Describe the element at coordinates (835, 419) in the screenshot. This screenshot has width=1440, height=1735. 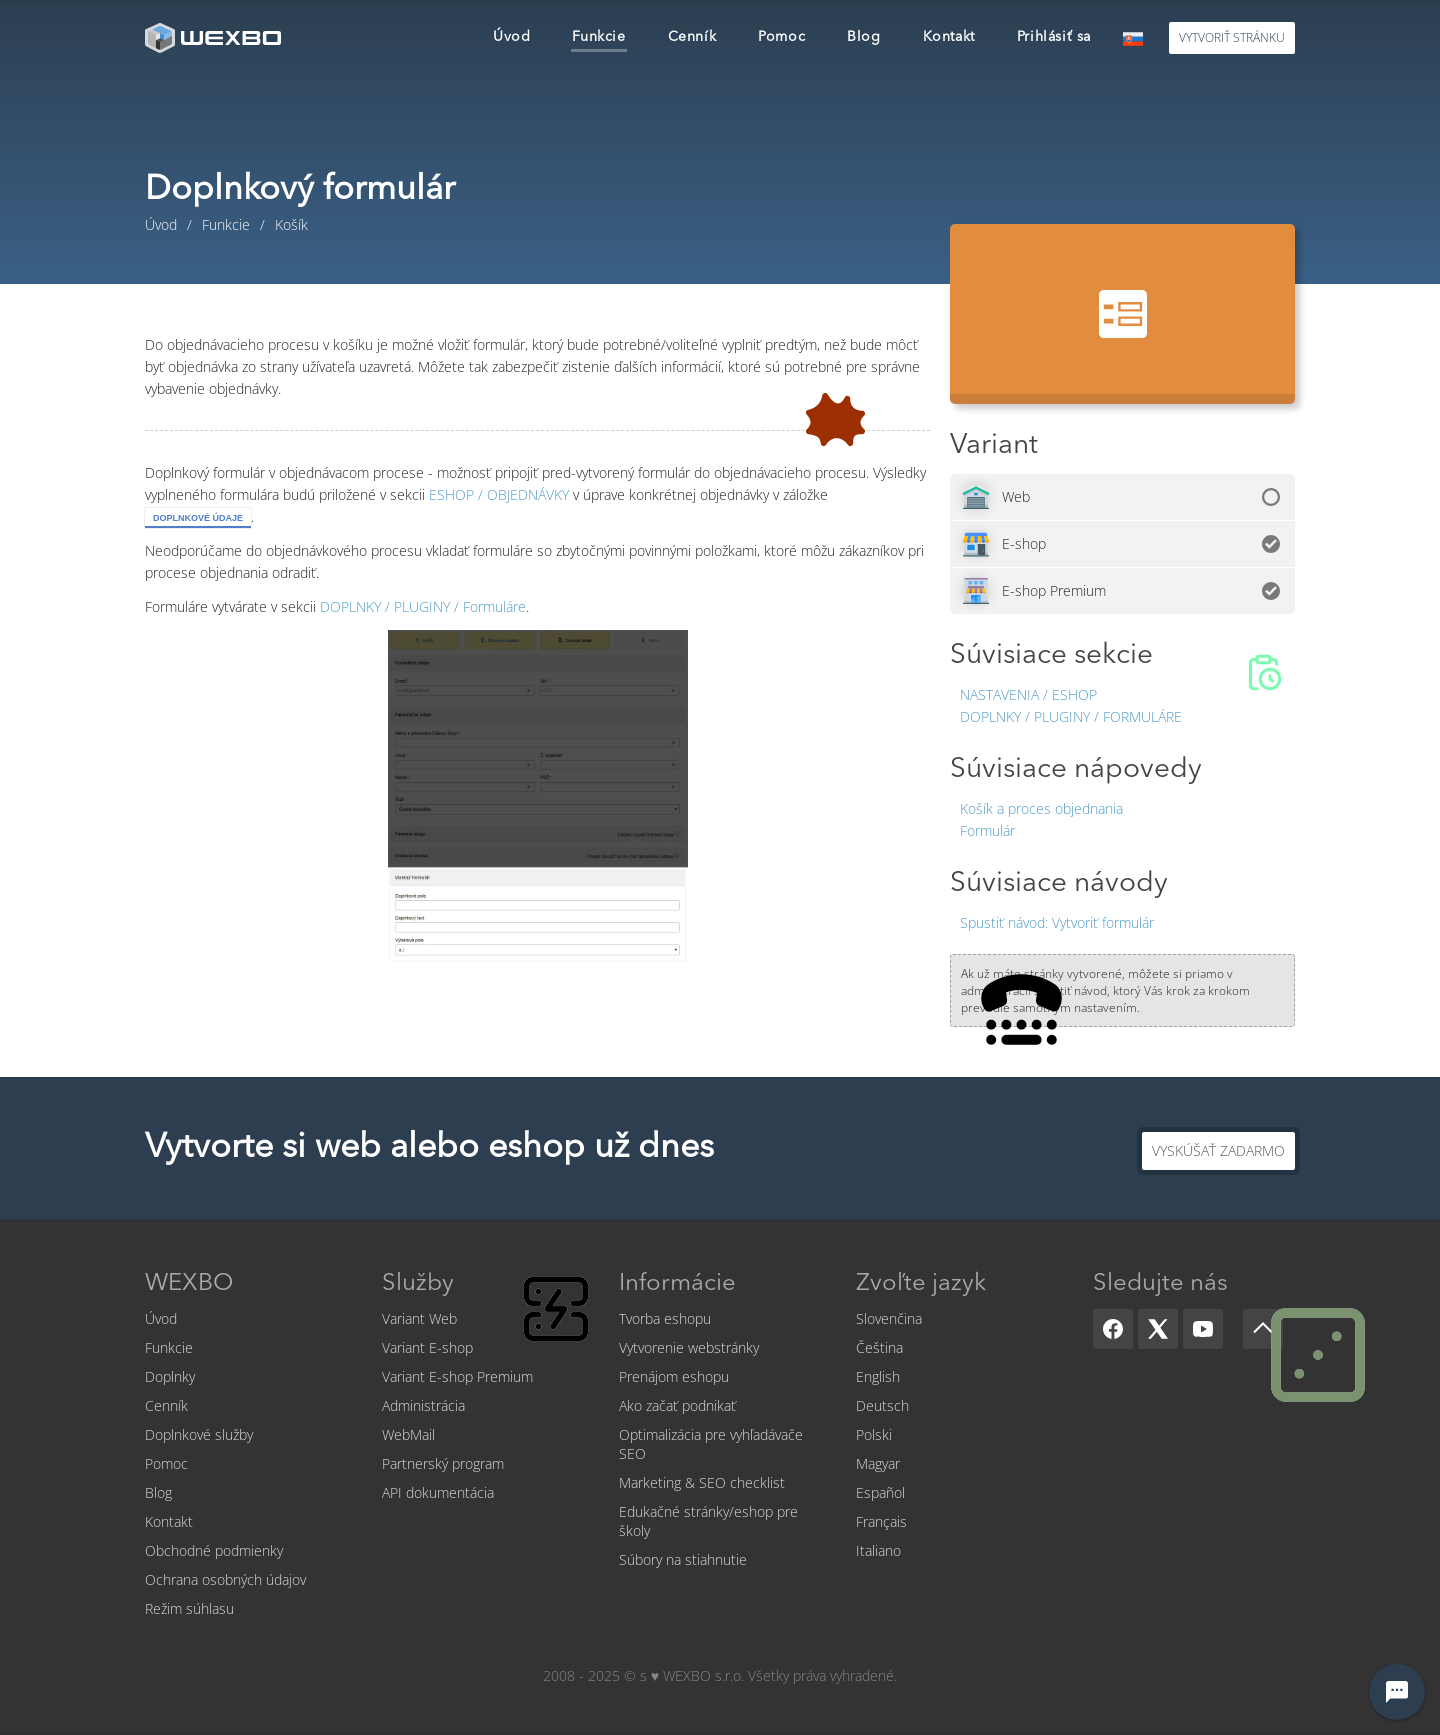
I see `indicates an explosion or impact event` at that location.